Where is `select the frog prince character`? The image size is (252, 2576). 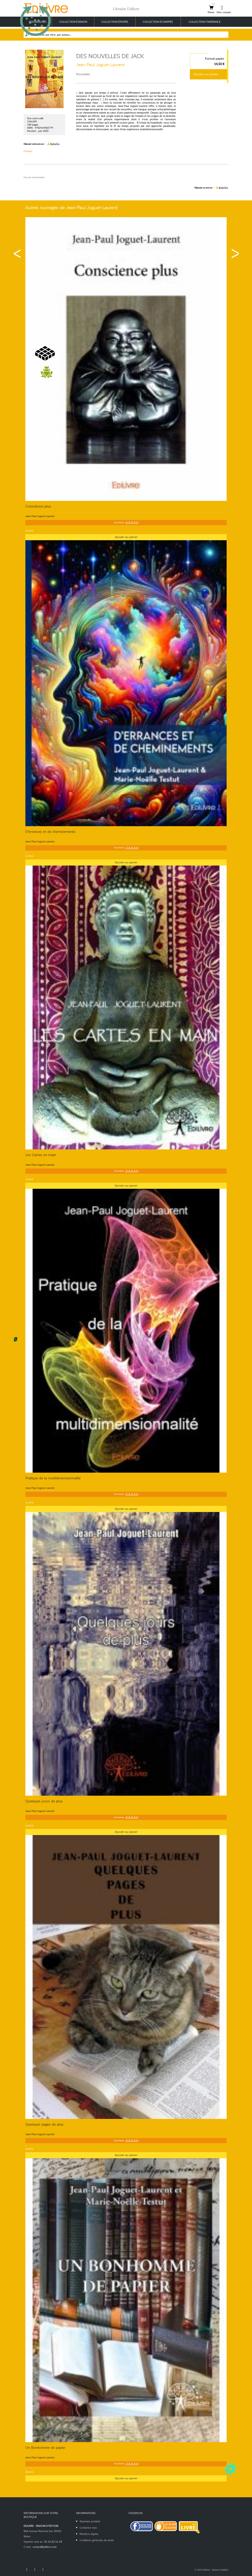 select the frog prince character is located at coordinates (47, 372).